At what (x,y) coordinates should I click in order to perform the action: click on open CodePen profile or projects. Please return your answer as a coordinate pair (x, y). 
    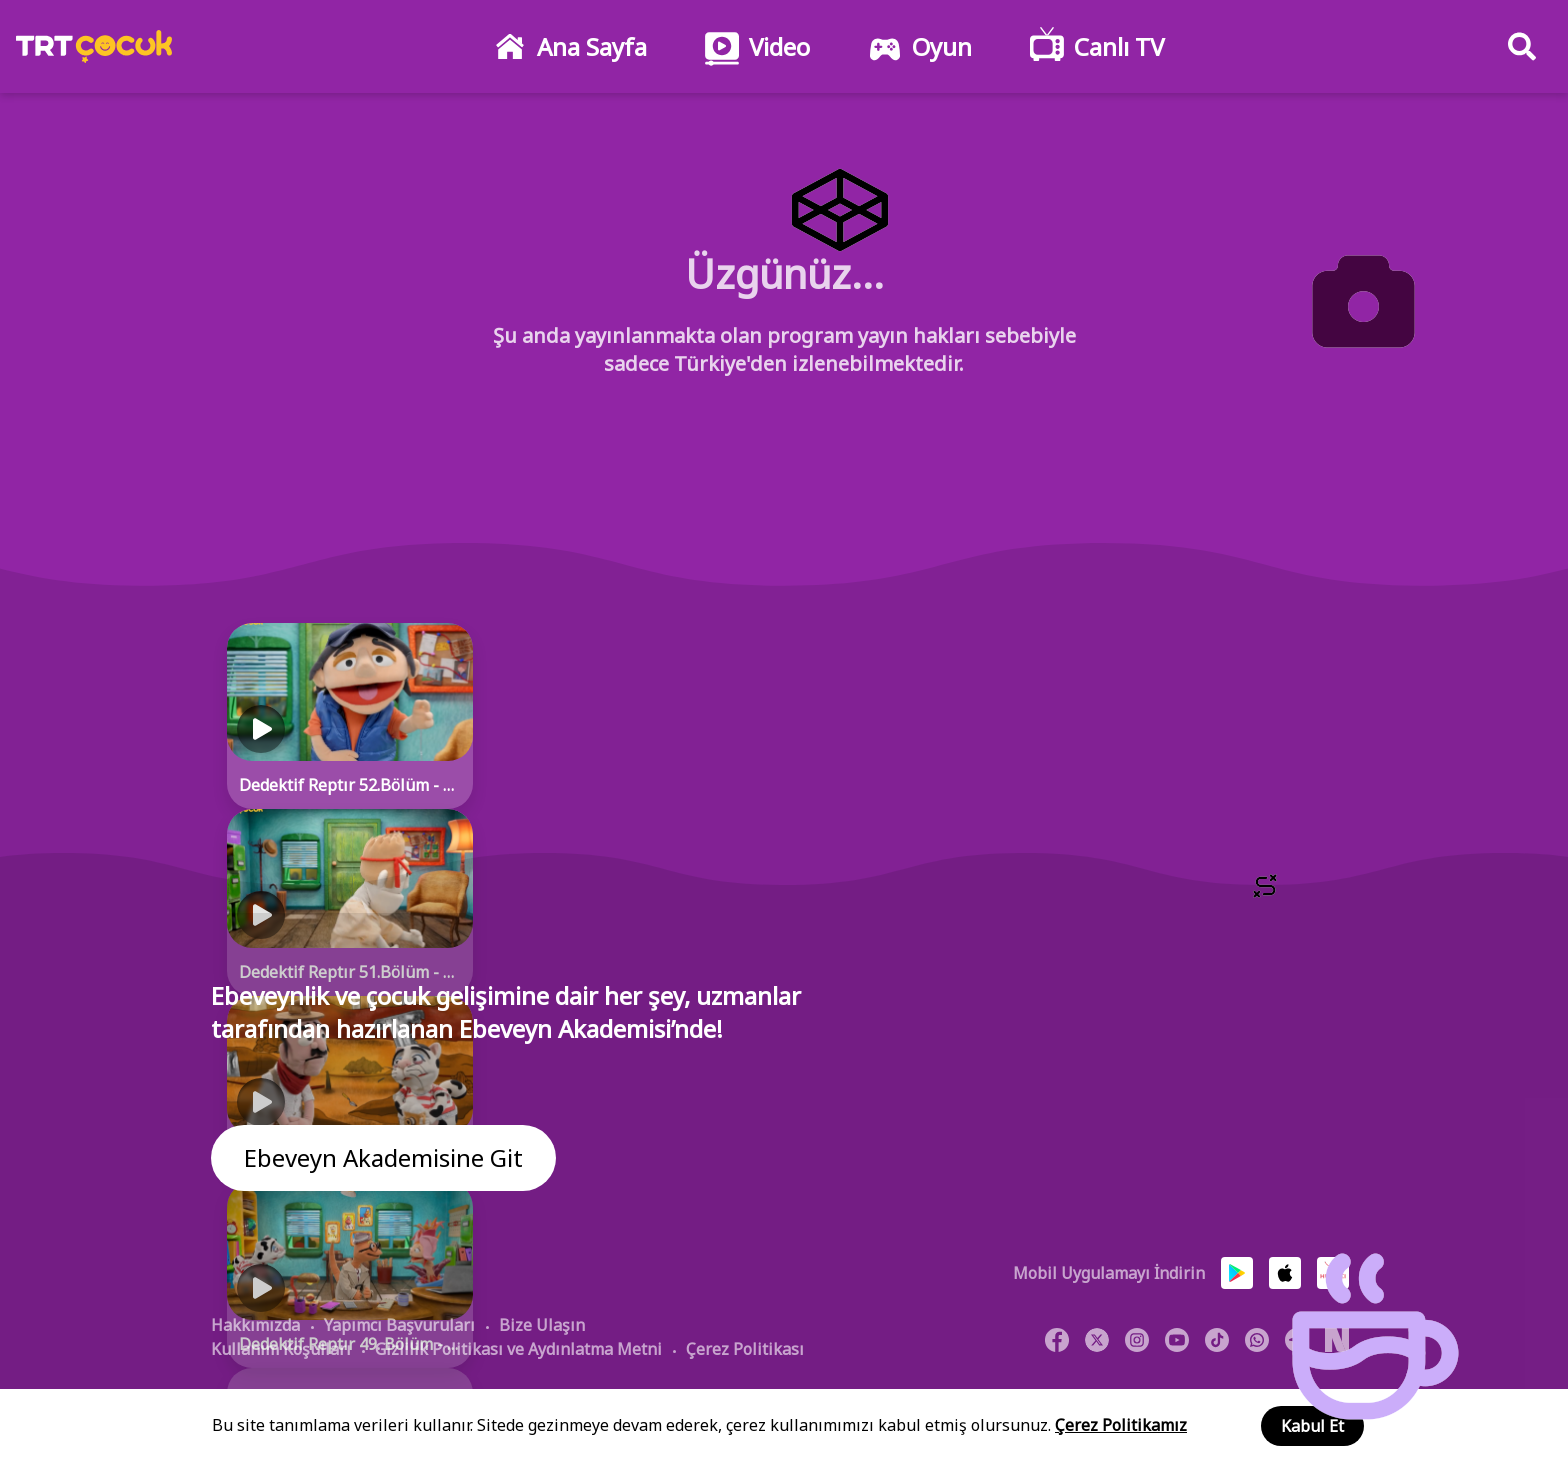
    Looking at the image, I should click on (840, 210).